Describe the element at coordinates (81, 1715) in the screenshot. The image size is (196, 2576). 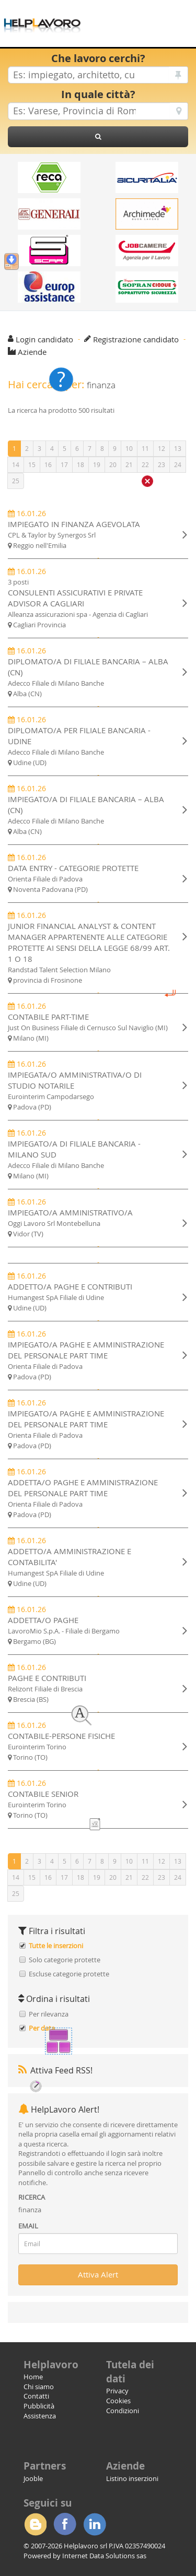
I see `search within a project` at that location.